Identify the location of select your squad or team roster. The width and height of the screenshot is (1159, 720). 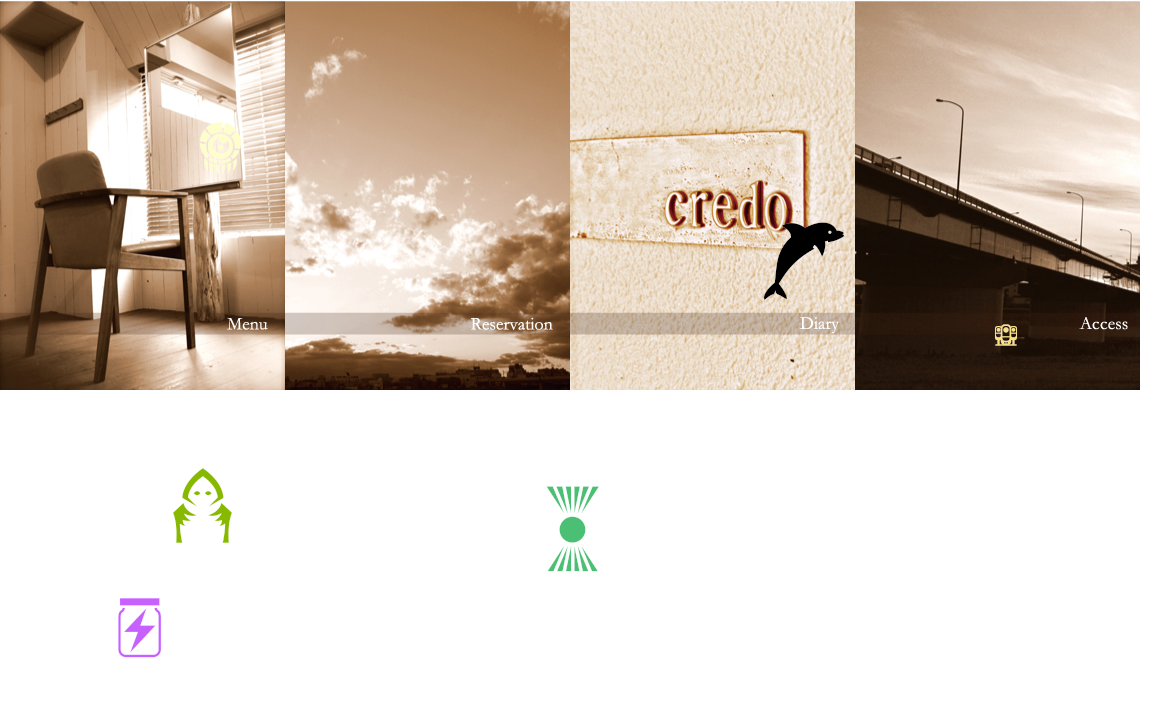
(1006, 335).